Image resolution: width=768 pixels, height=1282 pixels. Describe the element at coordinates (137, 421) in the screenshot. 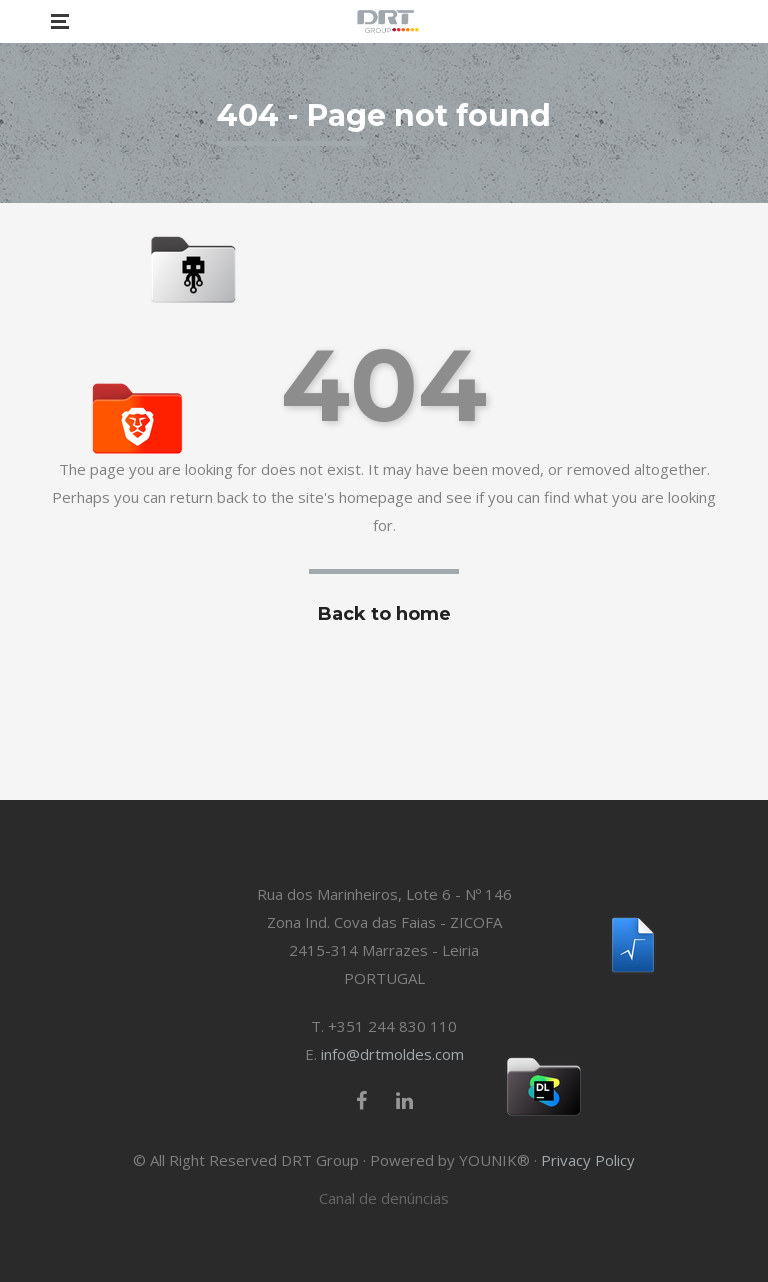

I see `open Brave browser downloads folder` at that location.